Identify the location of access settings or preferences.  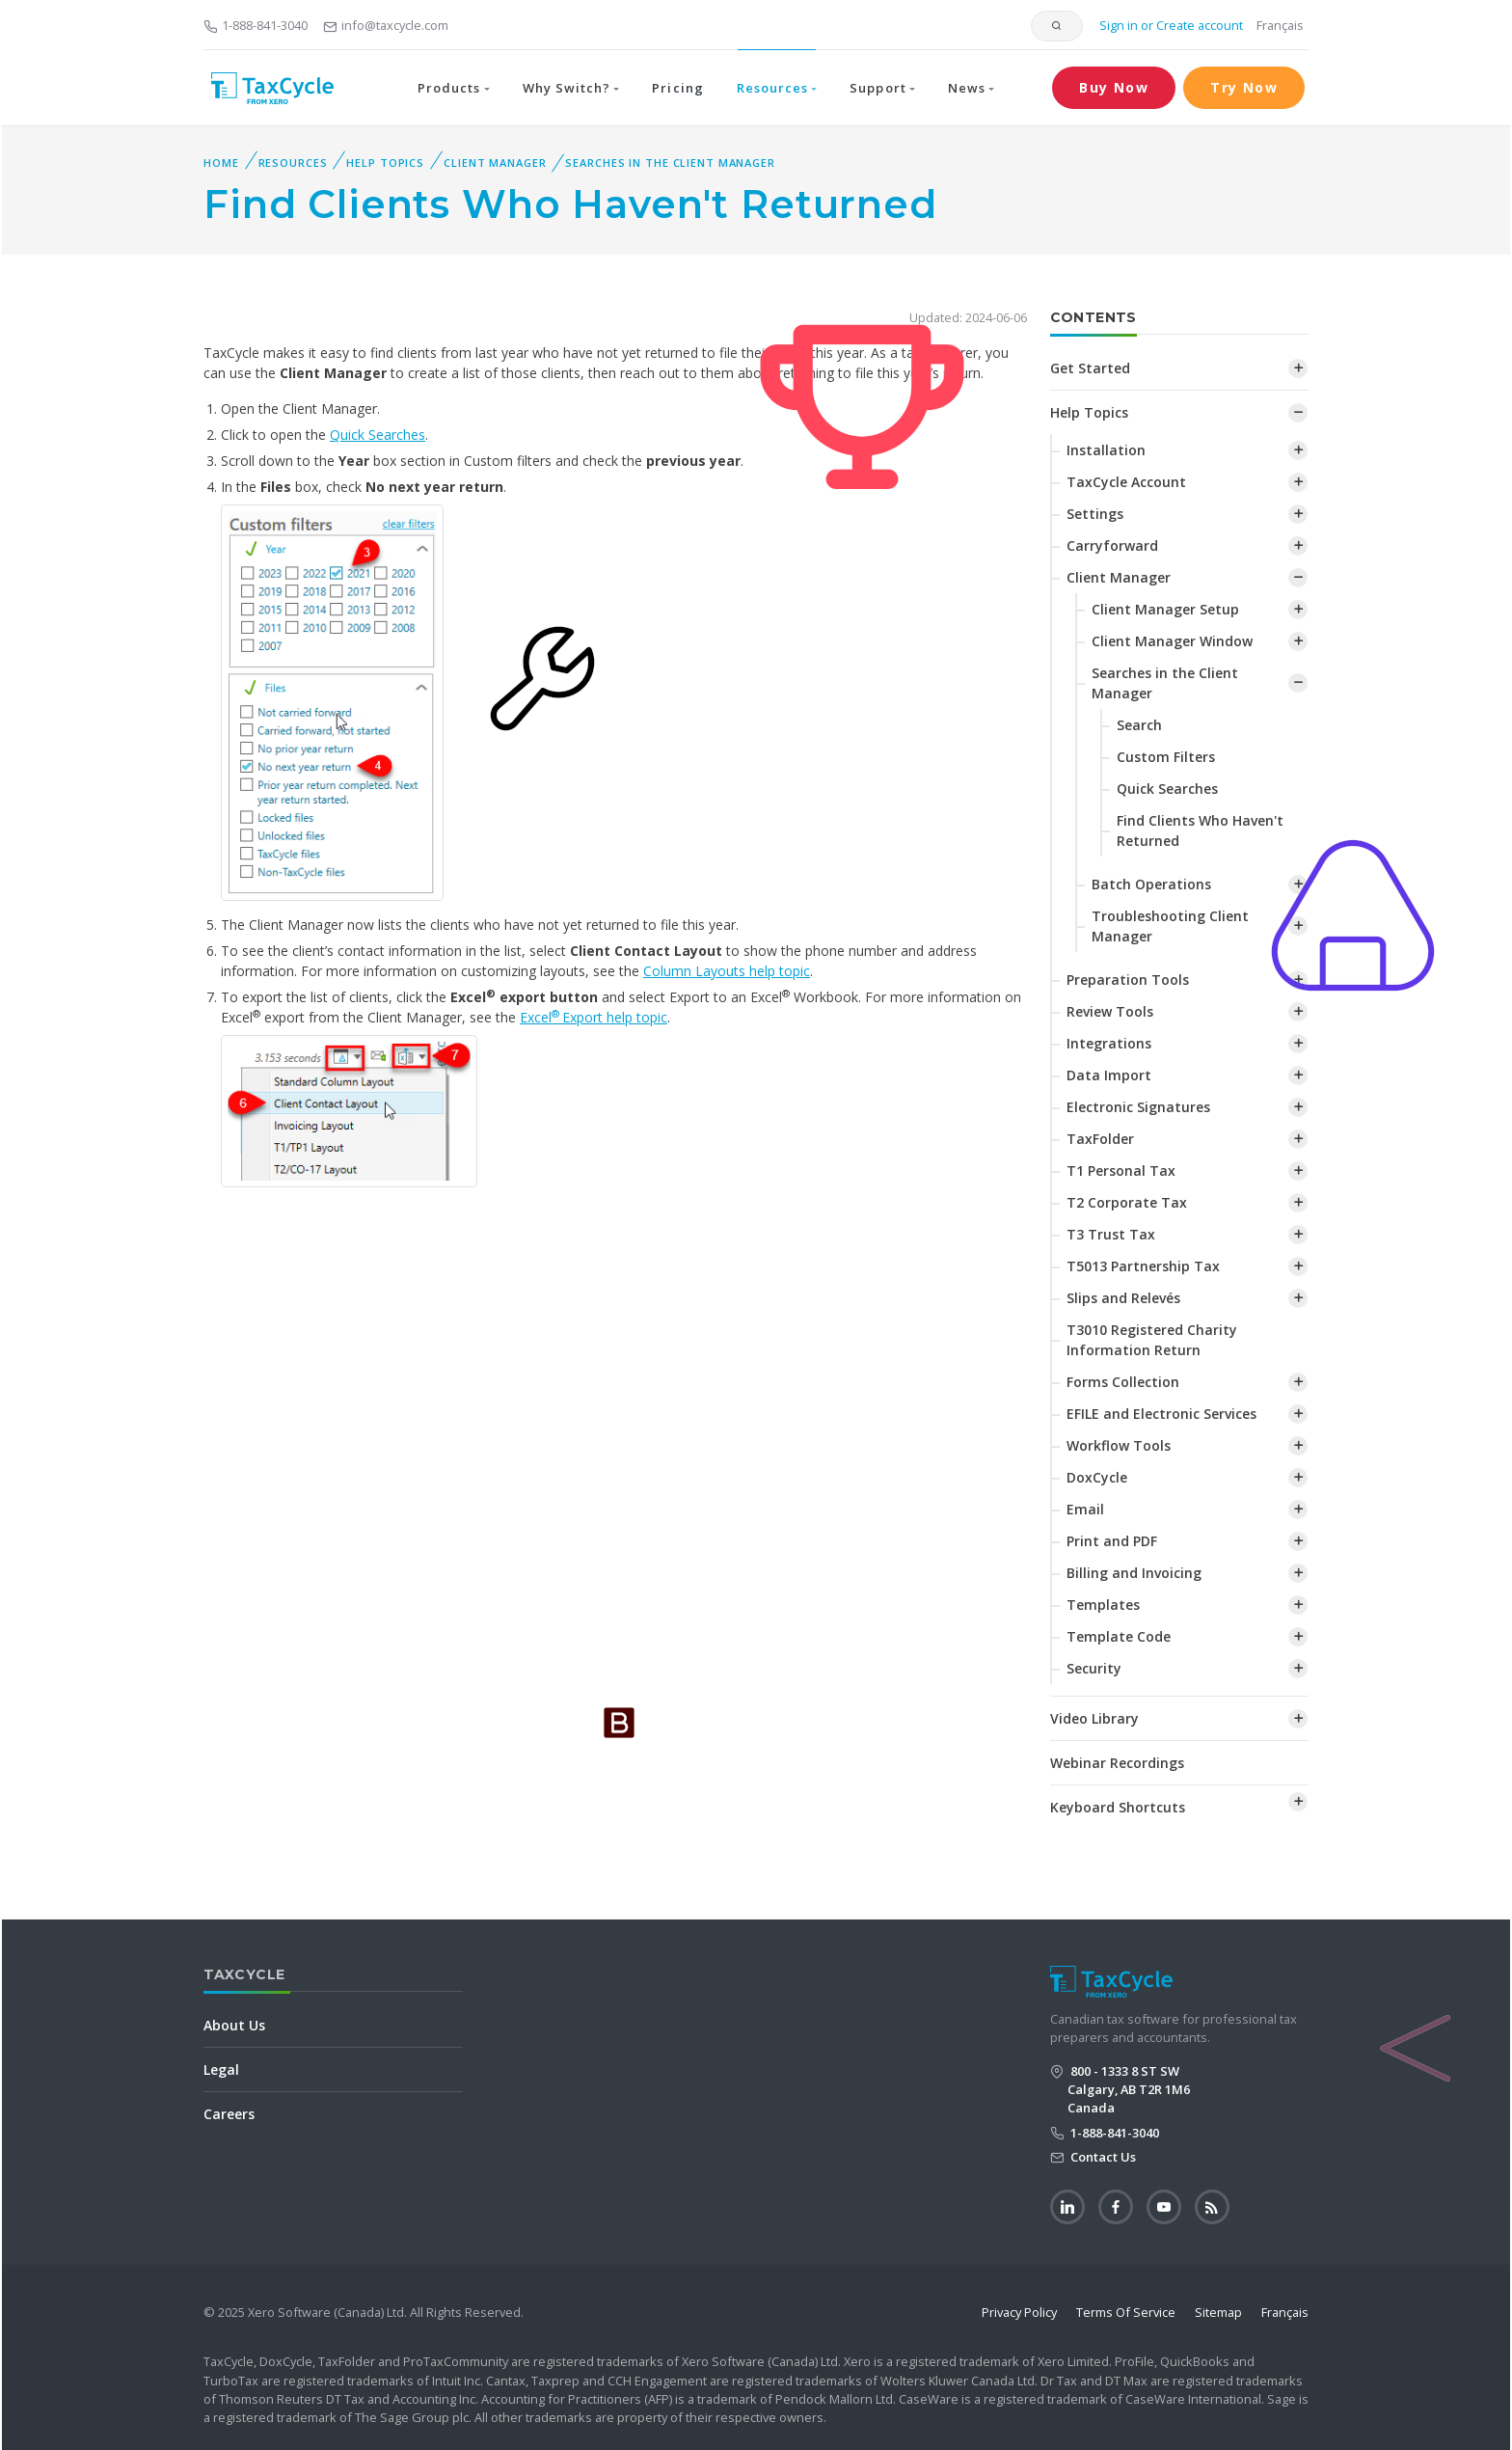
(542, 678).